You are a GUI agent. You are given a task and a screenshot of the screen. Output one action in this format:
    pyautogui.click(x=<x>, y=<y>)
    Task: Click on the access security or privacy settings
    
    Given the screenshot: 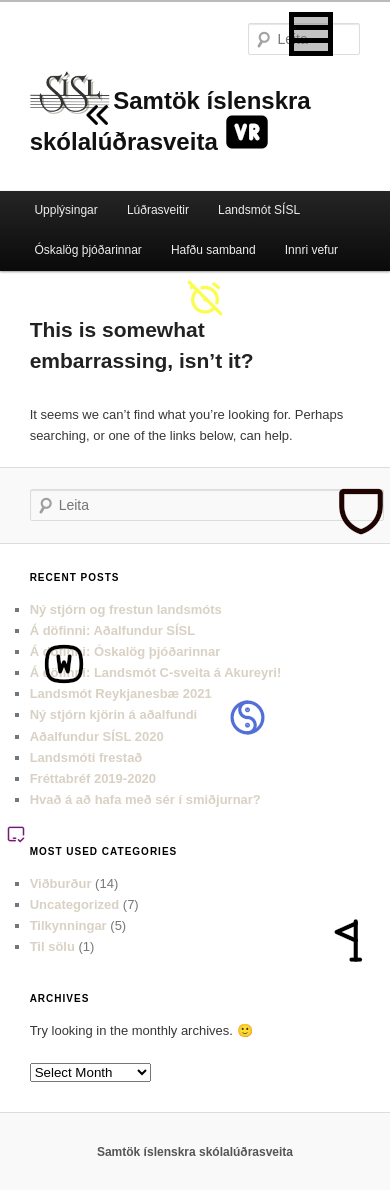 What is the action you would take?
    pyautogui.click(x=361, y=509)
    